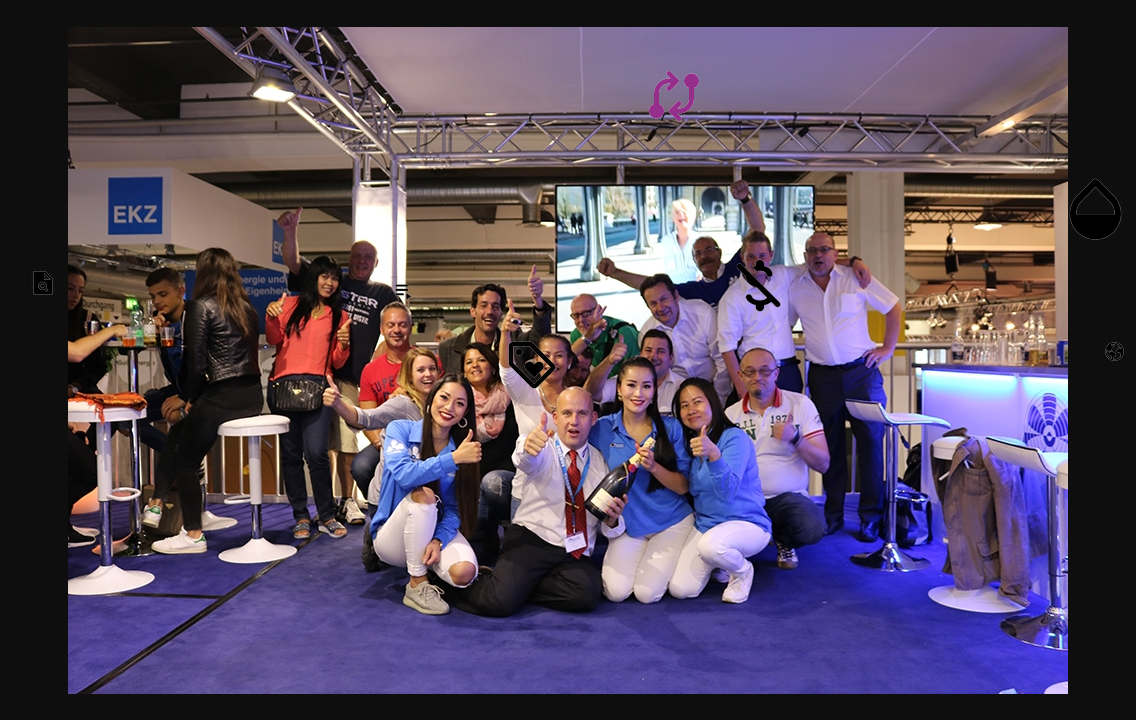 This screenshot has height=720, width=1136. Describe the element at coordinates (758, 285) in the screenshot. I see `indicates no cost or free item` at that location.